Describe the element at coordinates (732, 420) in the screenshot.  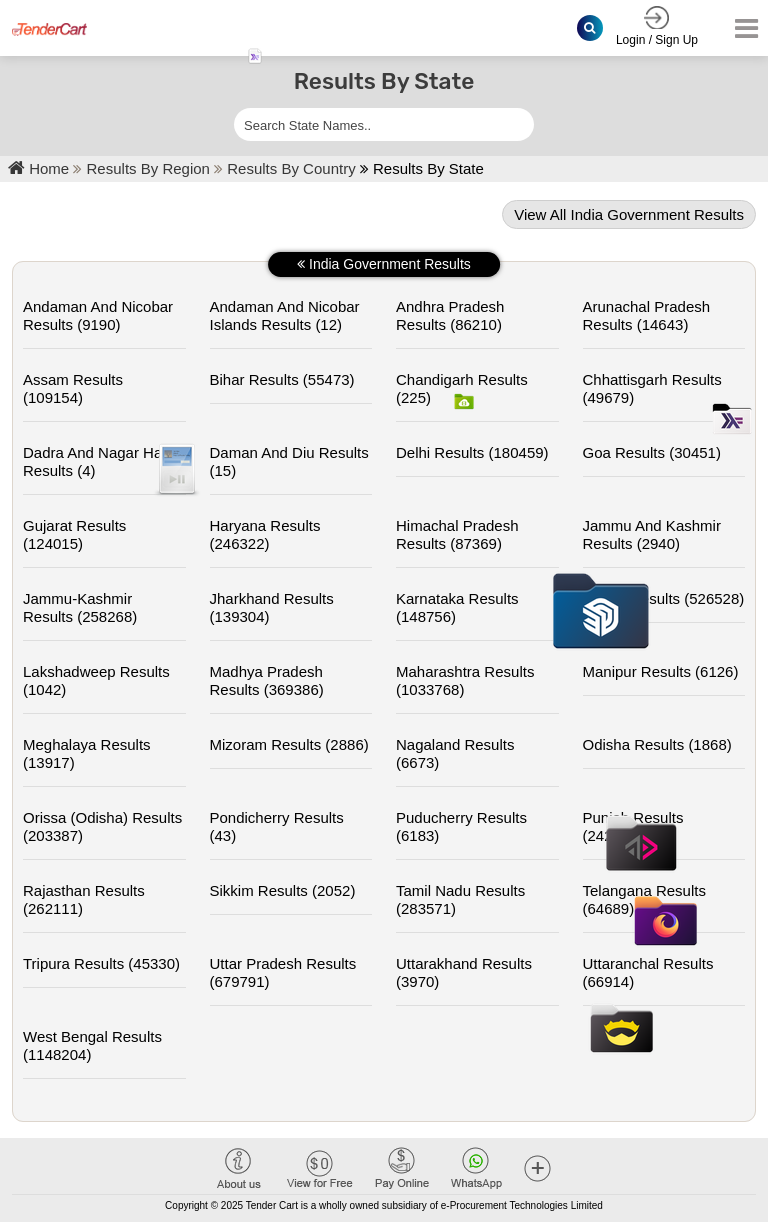
I see `open folder containing haskell project files` at that location.